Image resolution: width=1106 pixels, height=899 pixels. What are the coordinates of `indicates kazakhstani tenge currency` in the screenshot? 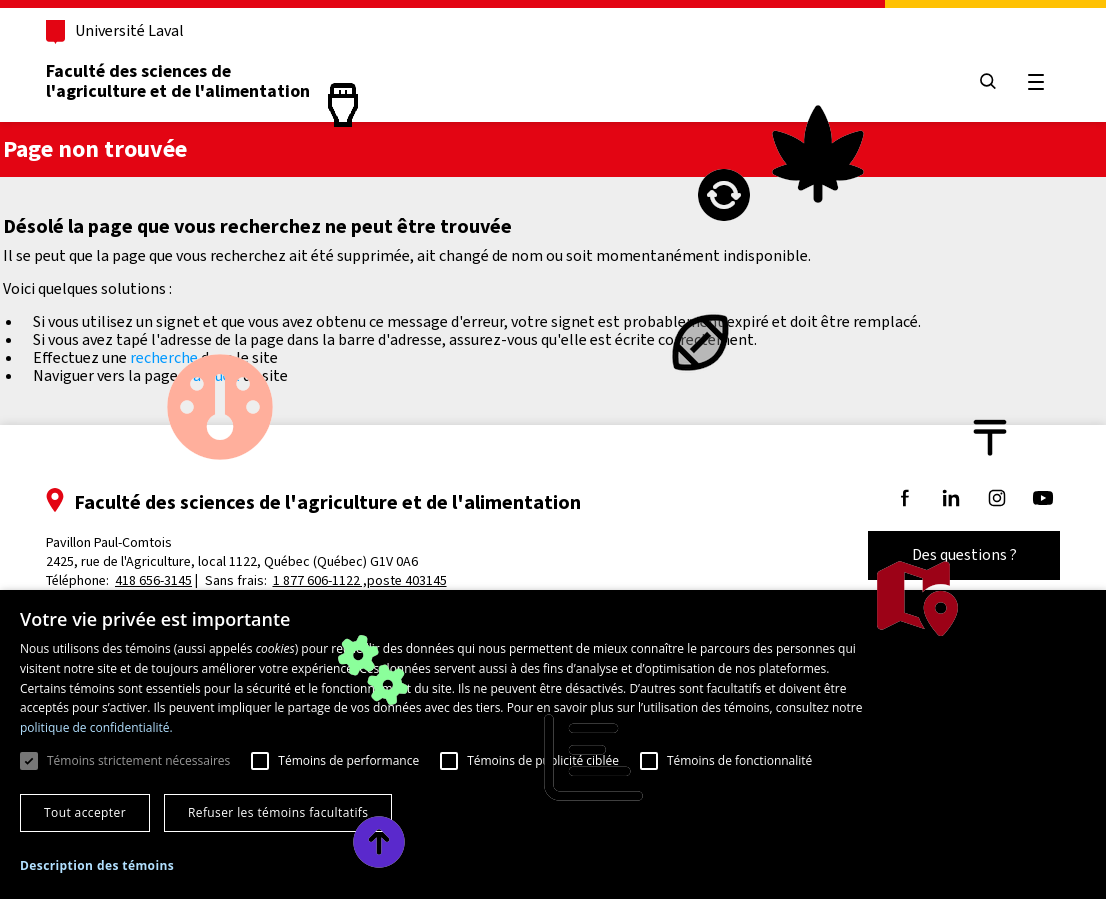 It's located at (990, 437).